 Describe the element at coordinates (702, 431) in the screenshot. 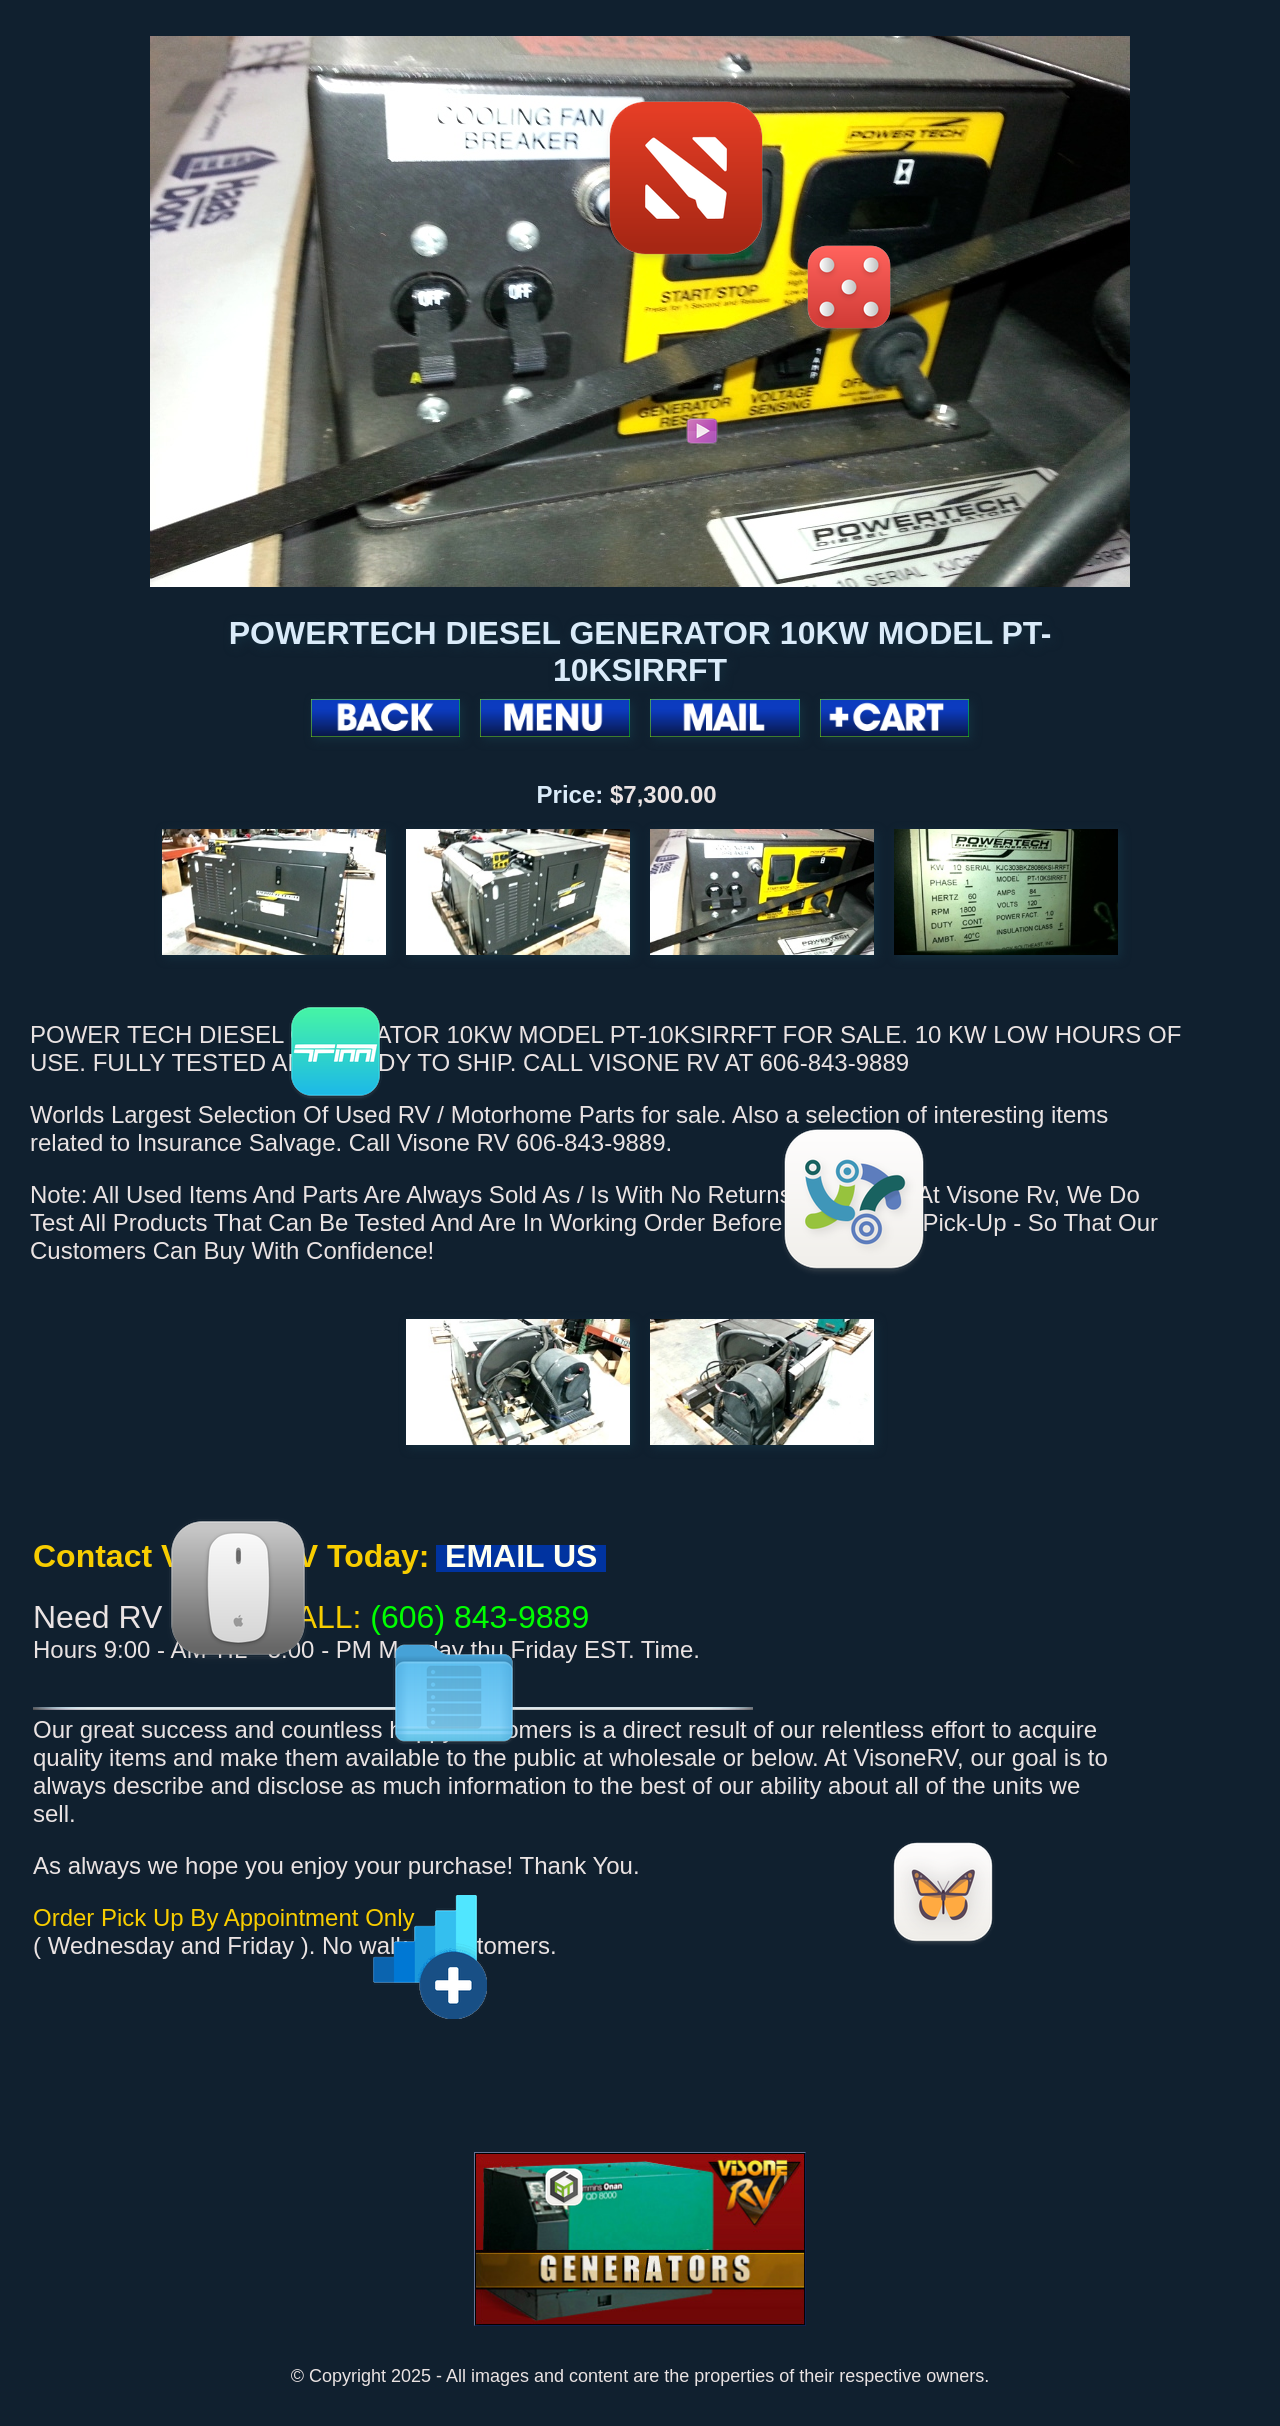

I see `open media player application` at that location.